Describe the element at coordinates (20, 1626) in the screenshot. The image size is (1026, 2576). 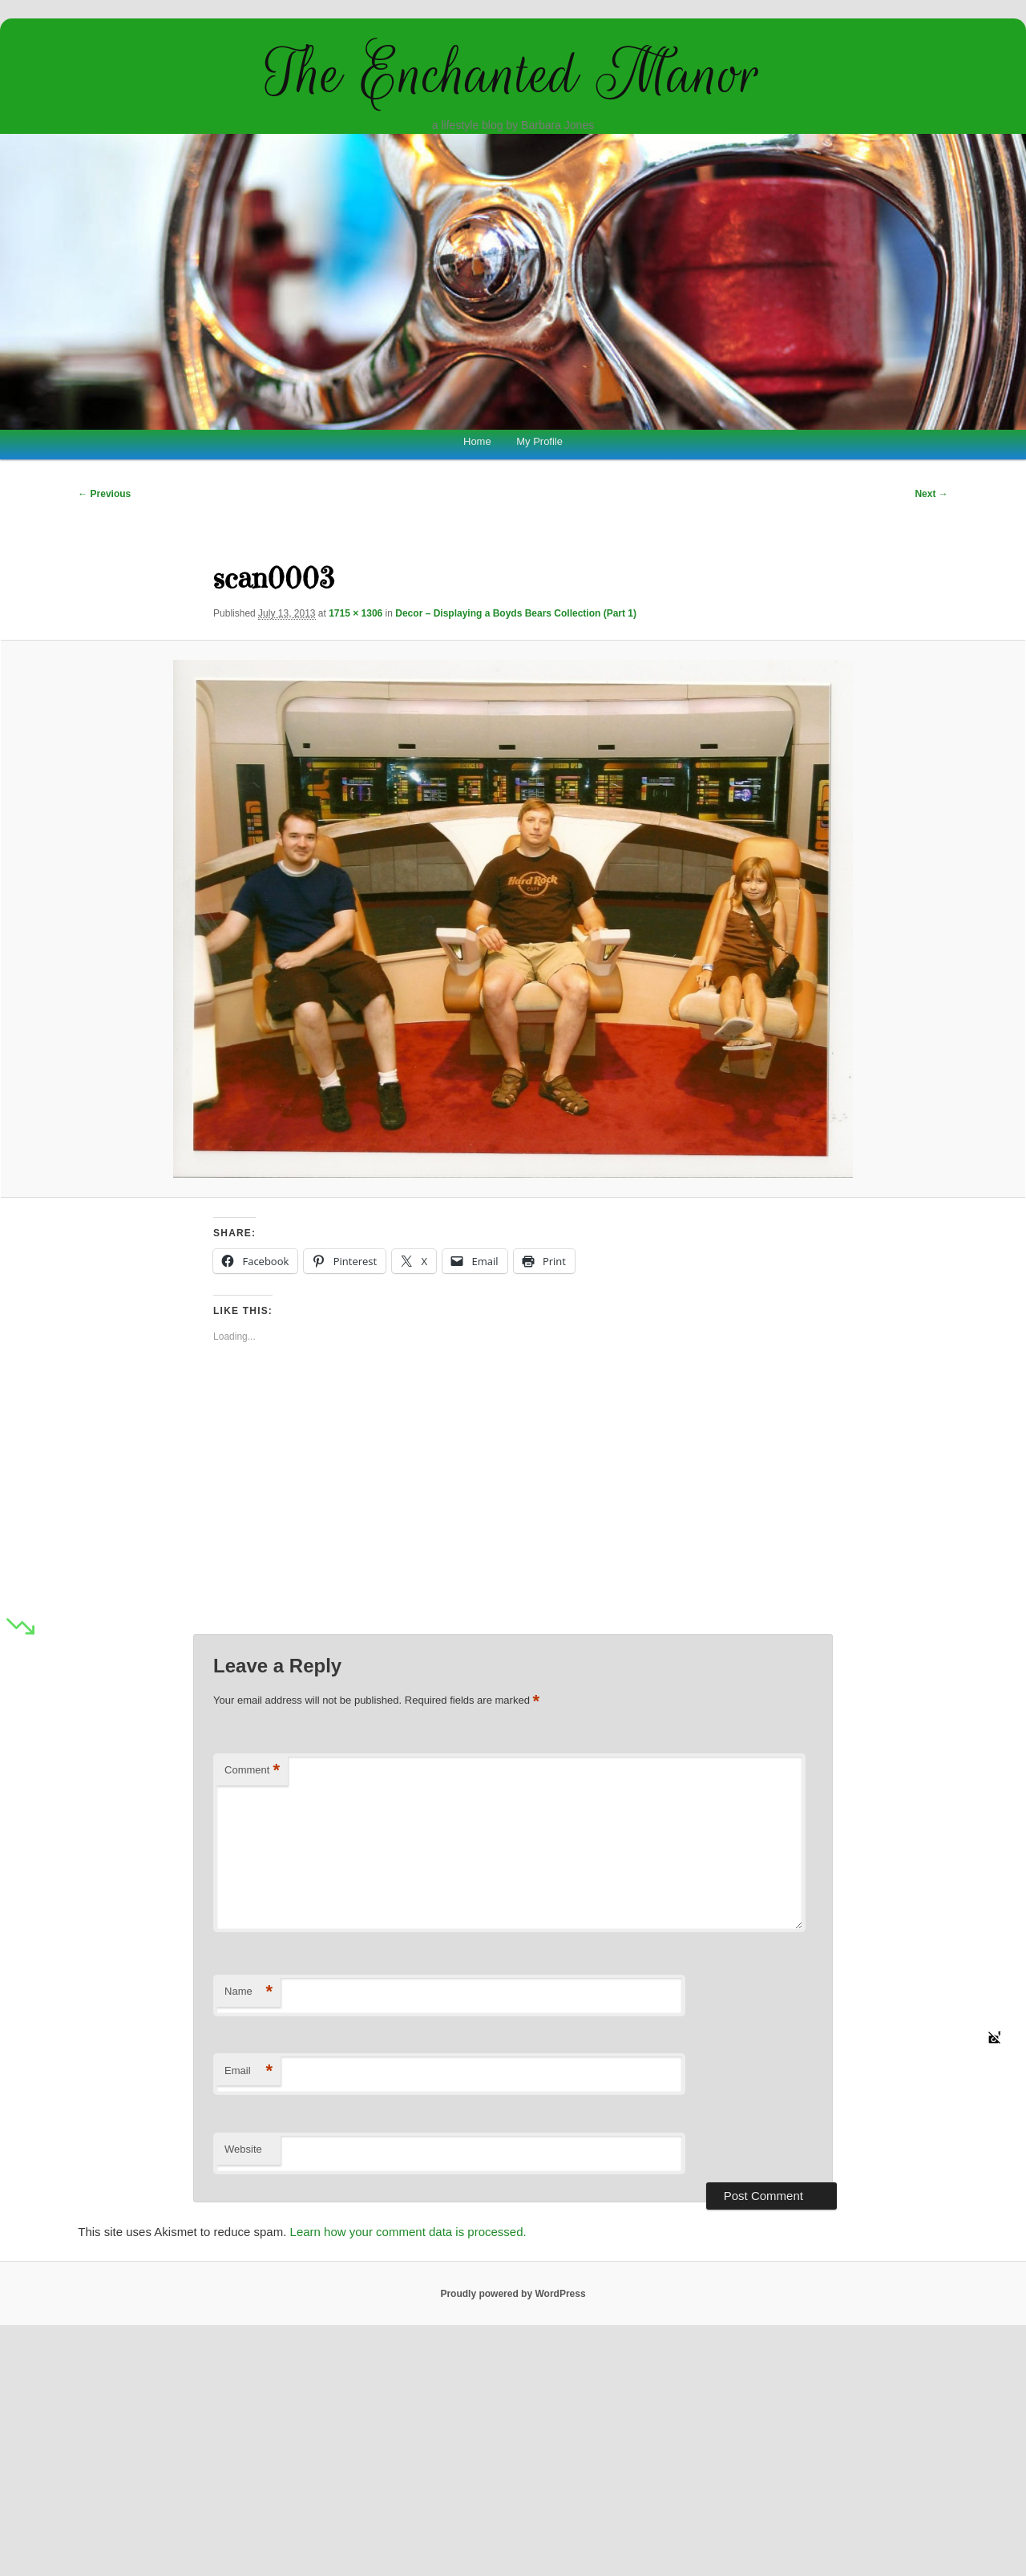
I see `indicates a downward trend or declining metrics` at that location.